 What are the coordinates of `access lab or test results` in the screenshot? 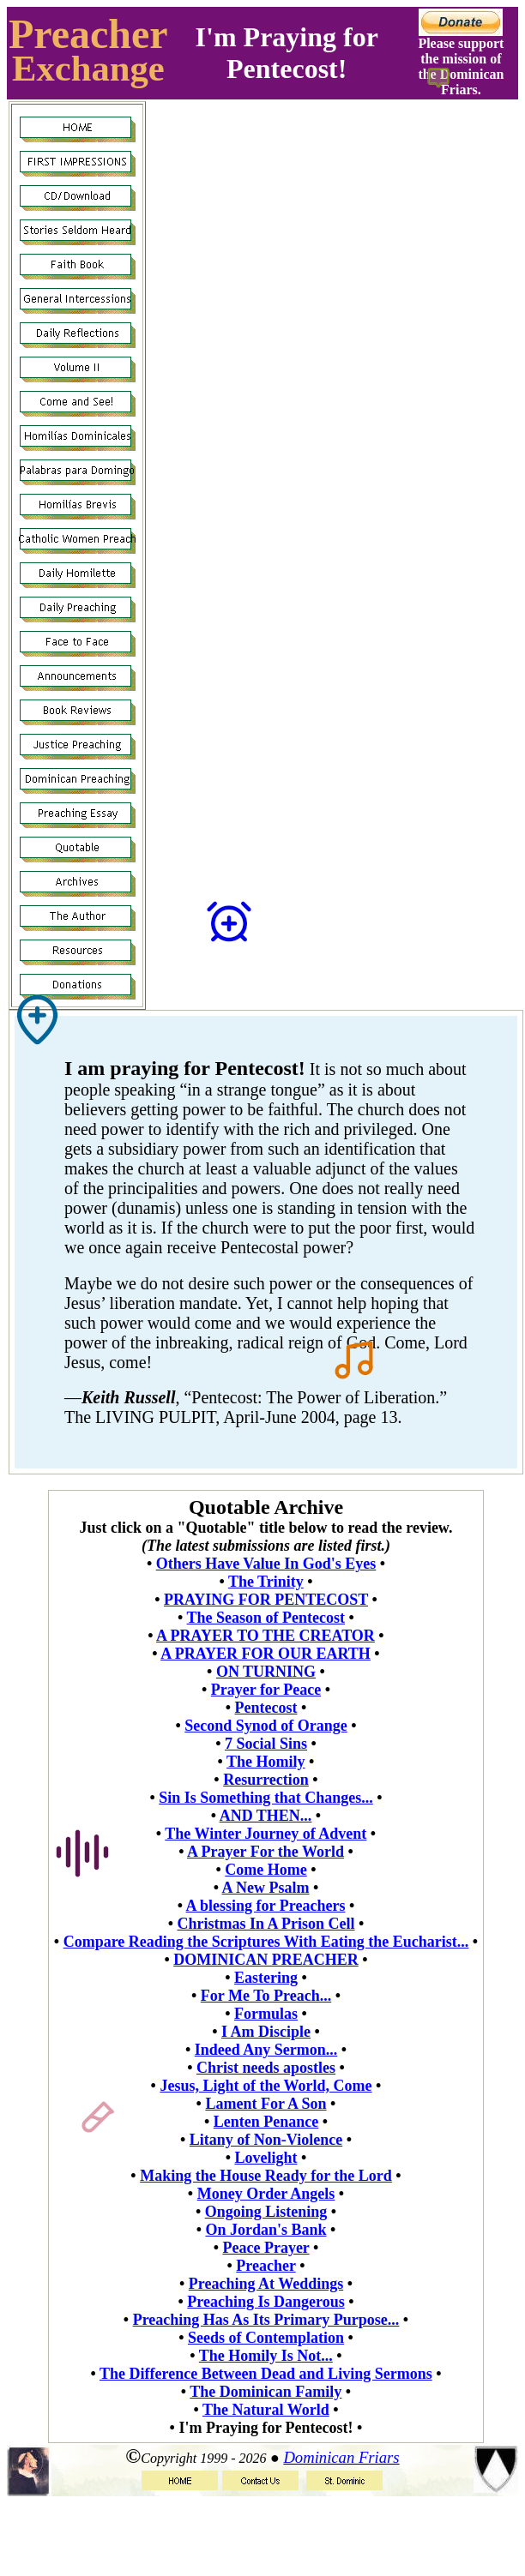 It's located at (97, 2117).